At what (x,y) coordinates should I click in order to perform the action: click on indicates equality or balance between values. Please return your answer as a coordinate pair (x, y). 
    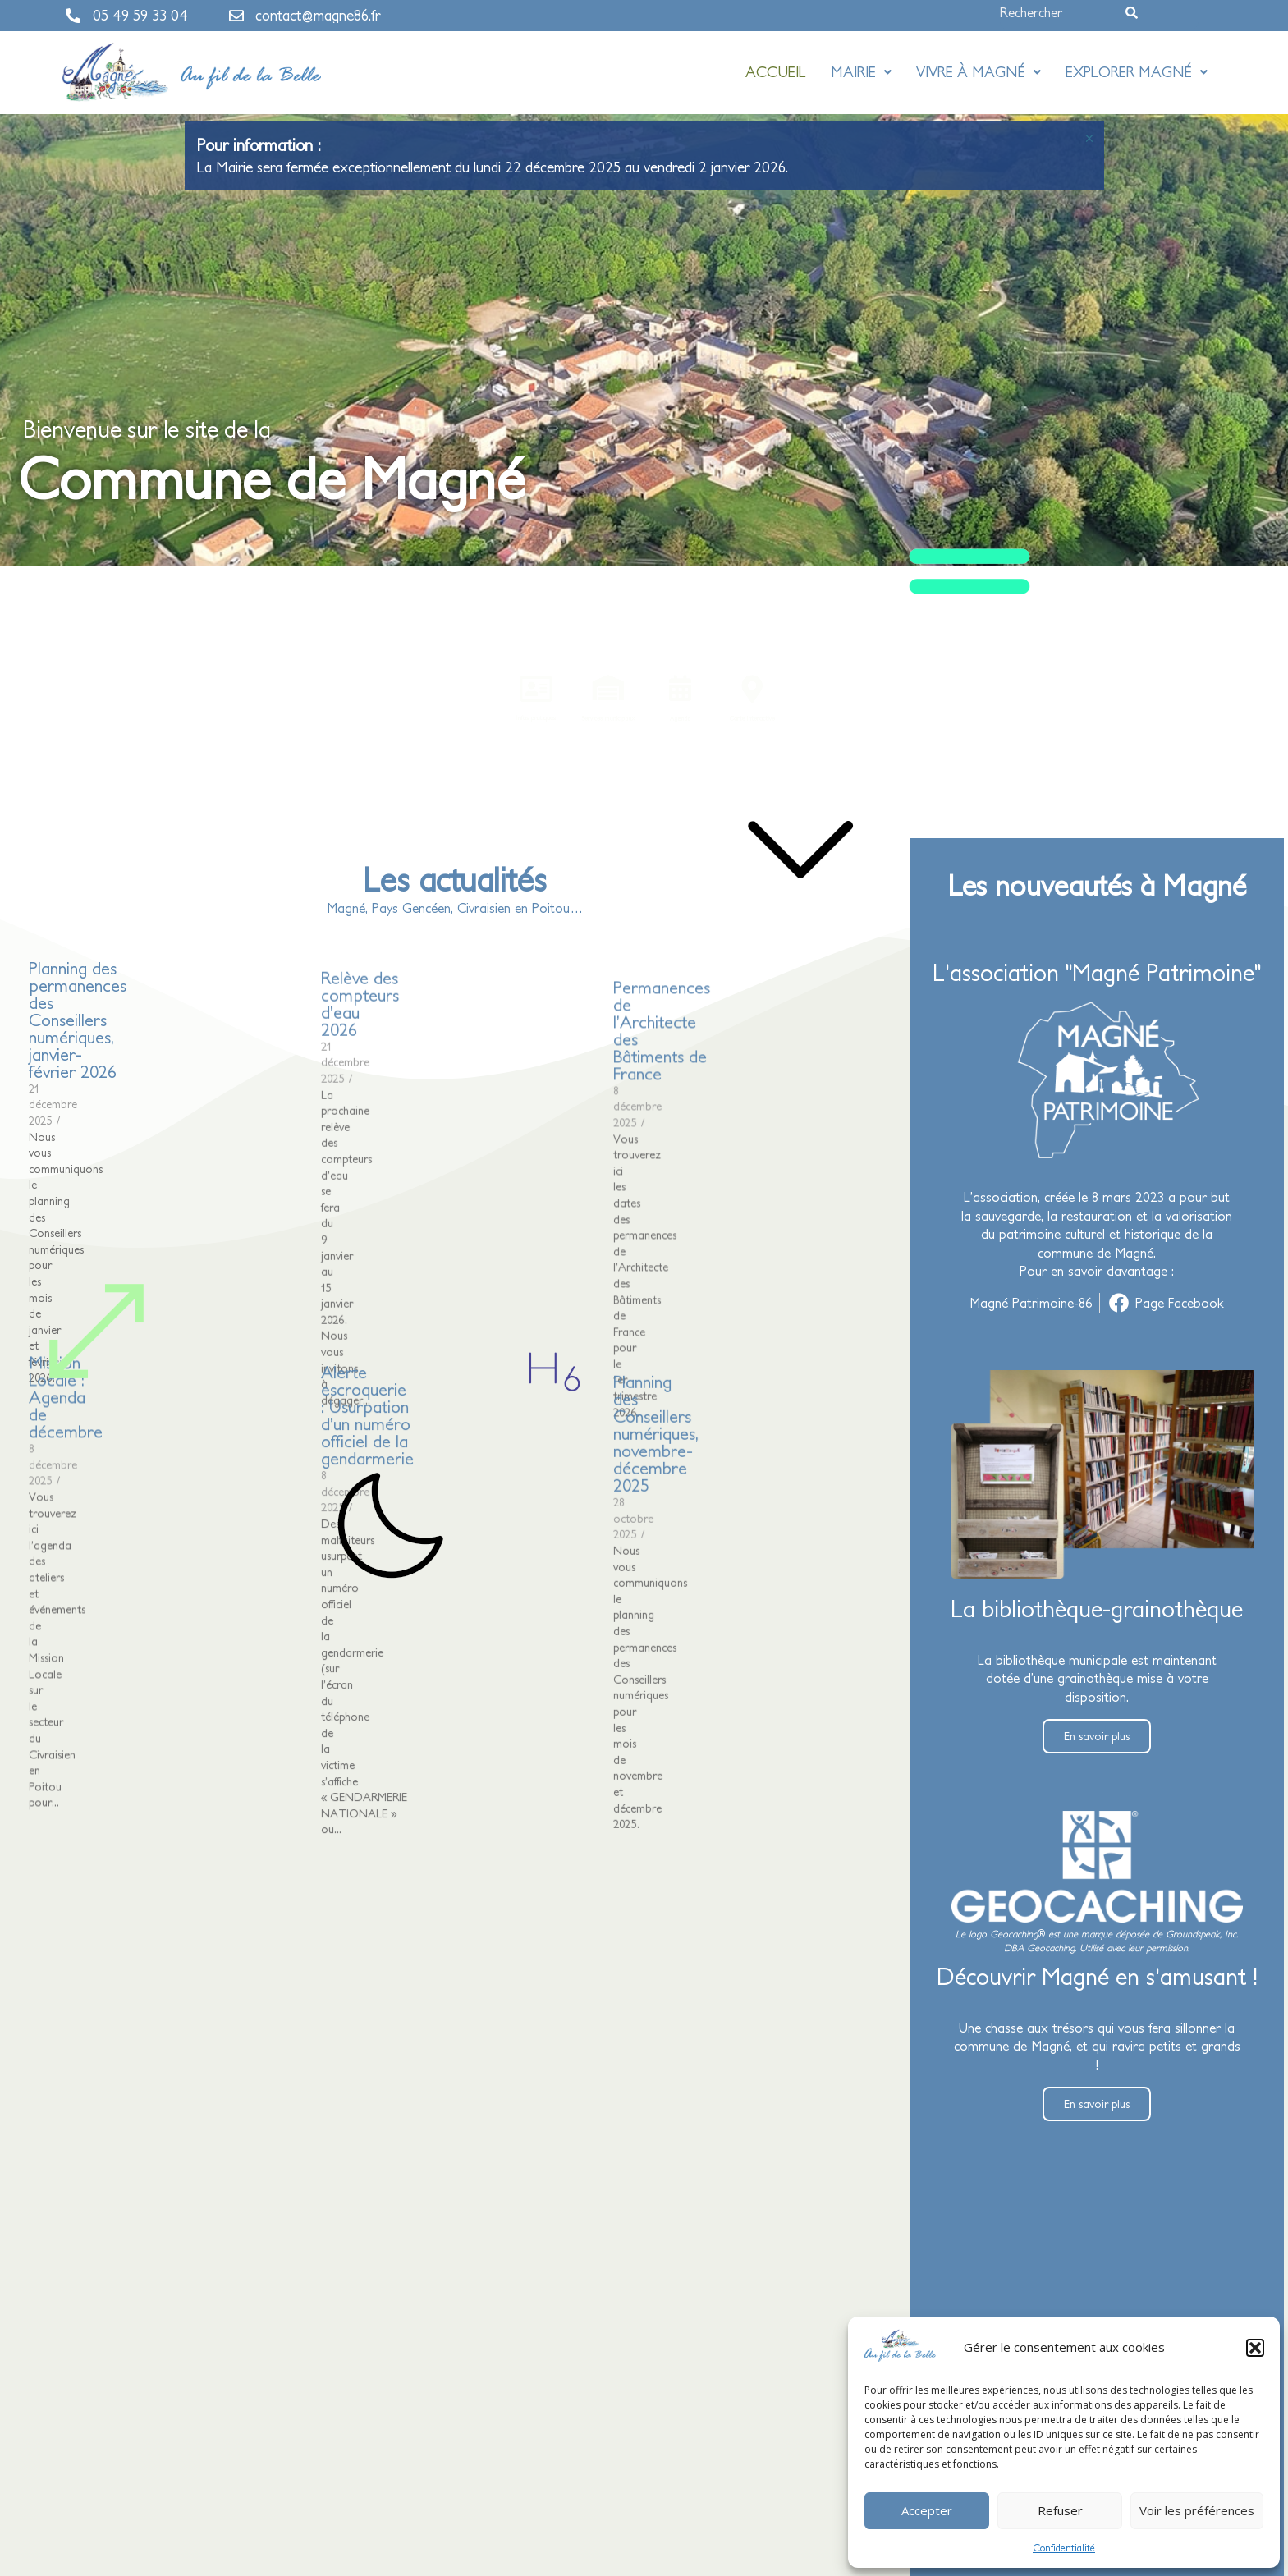
    Looking at the image, I should click on (969, 571).